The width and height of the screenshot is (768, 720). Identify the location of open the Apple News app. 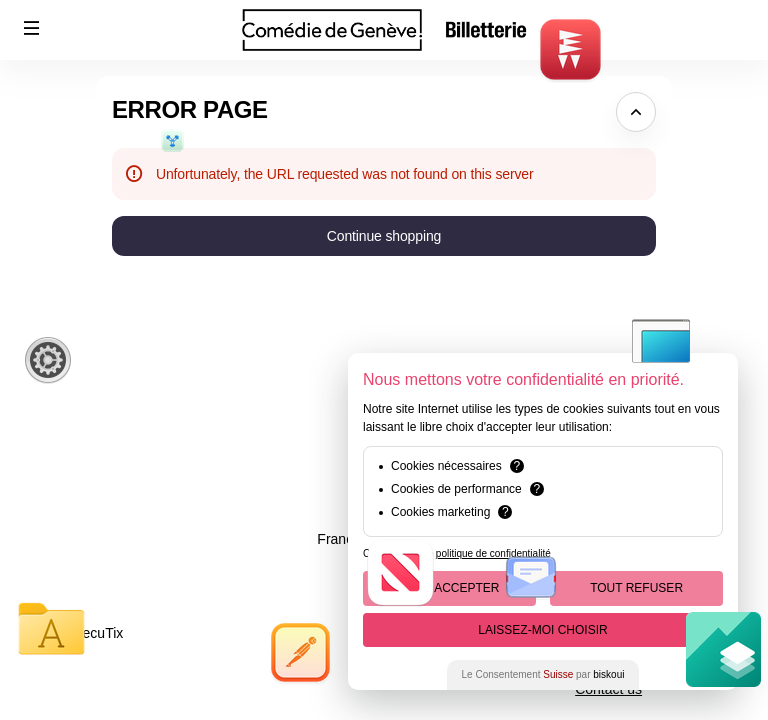
(400, 572).